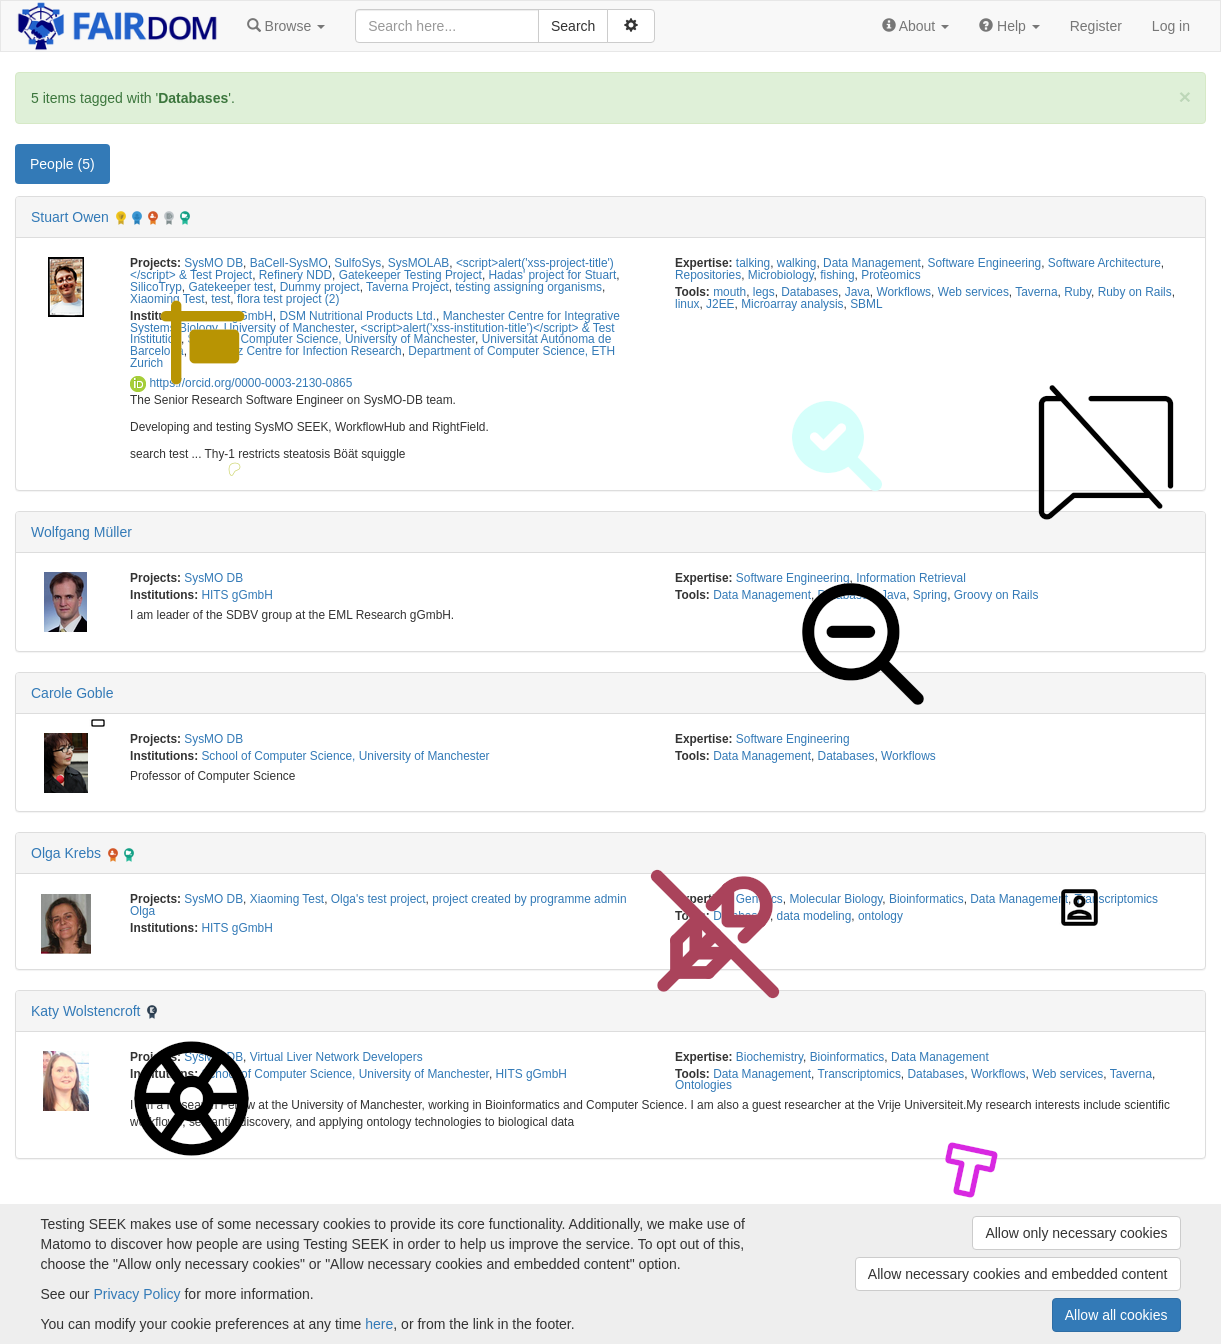 Image resolution: width=1221 pixels, height=1344 pixels. Describe the element at coordinates (234, 469) in the screenshot. I see `link to patreon profile or page` at that location.